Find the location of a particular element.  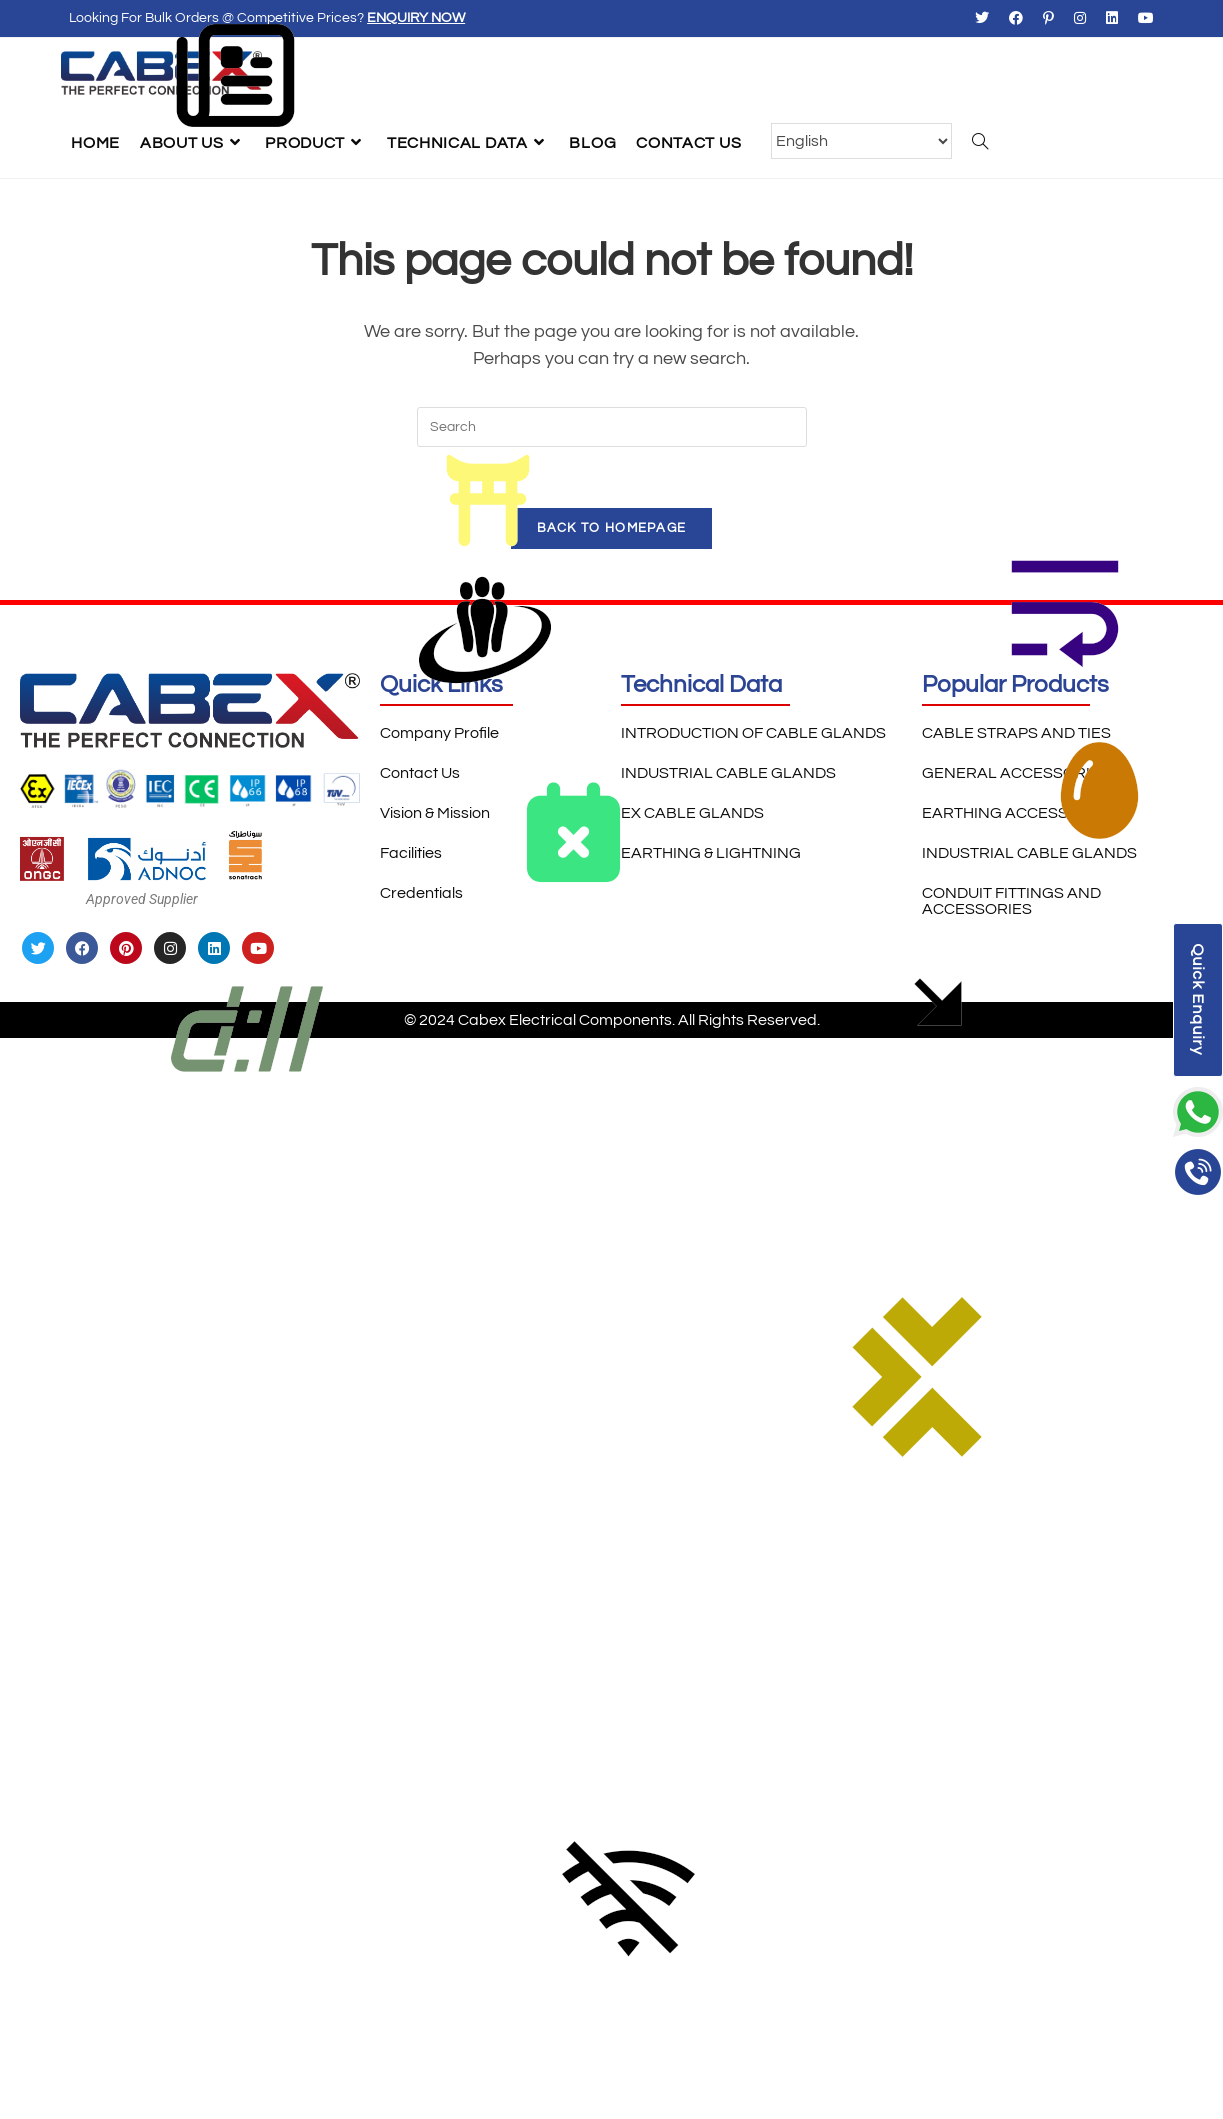

indicates no wifi connection available is located at coordinates (628, 1903).